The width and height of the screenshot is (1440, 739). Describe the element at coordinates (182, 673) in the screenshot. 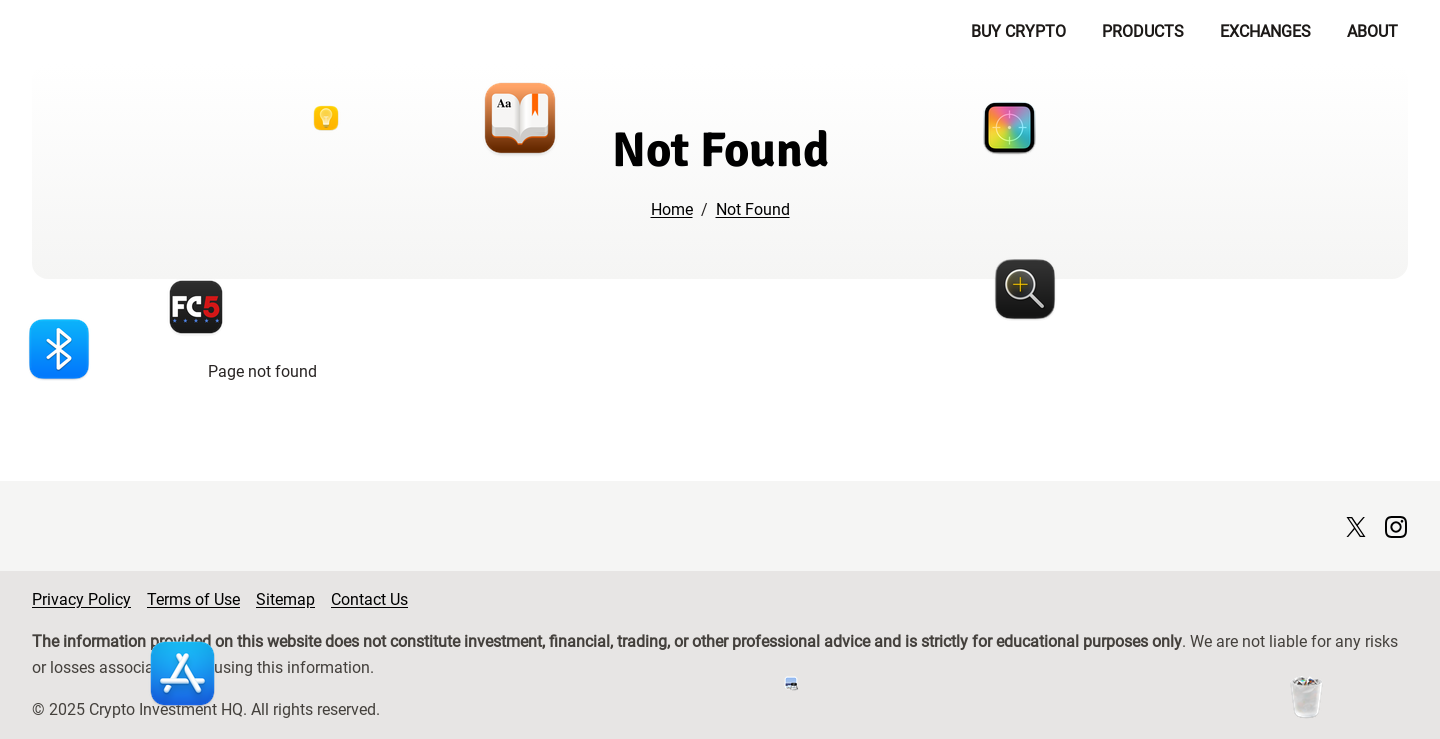

I see `open the App Store to browse and download apps` at that location.